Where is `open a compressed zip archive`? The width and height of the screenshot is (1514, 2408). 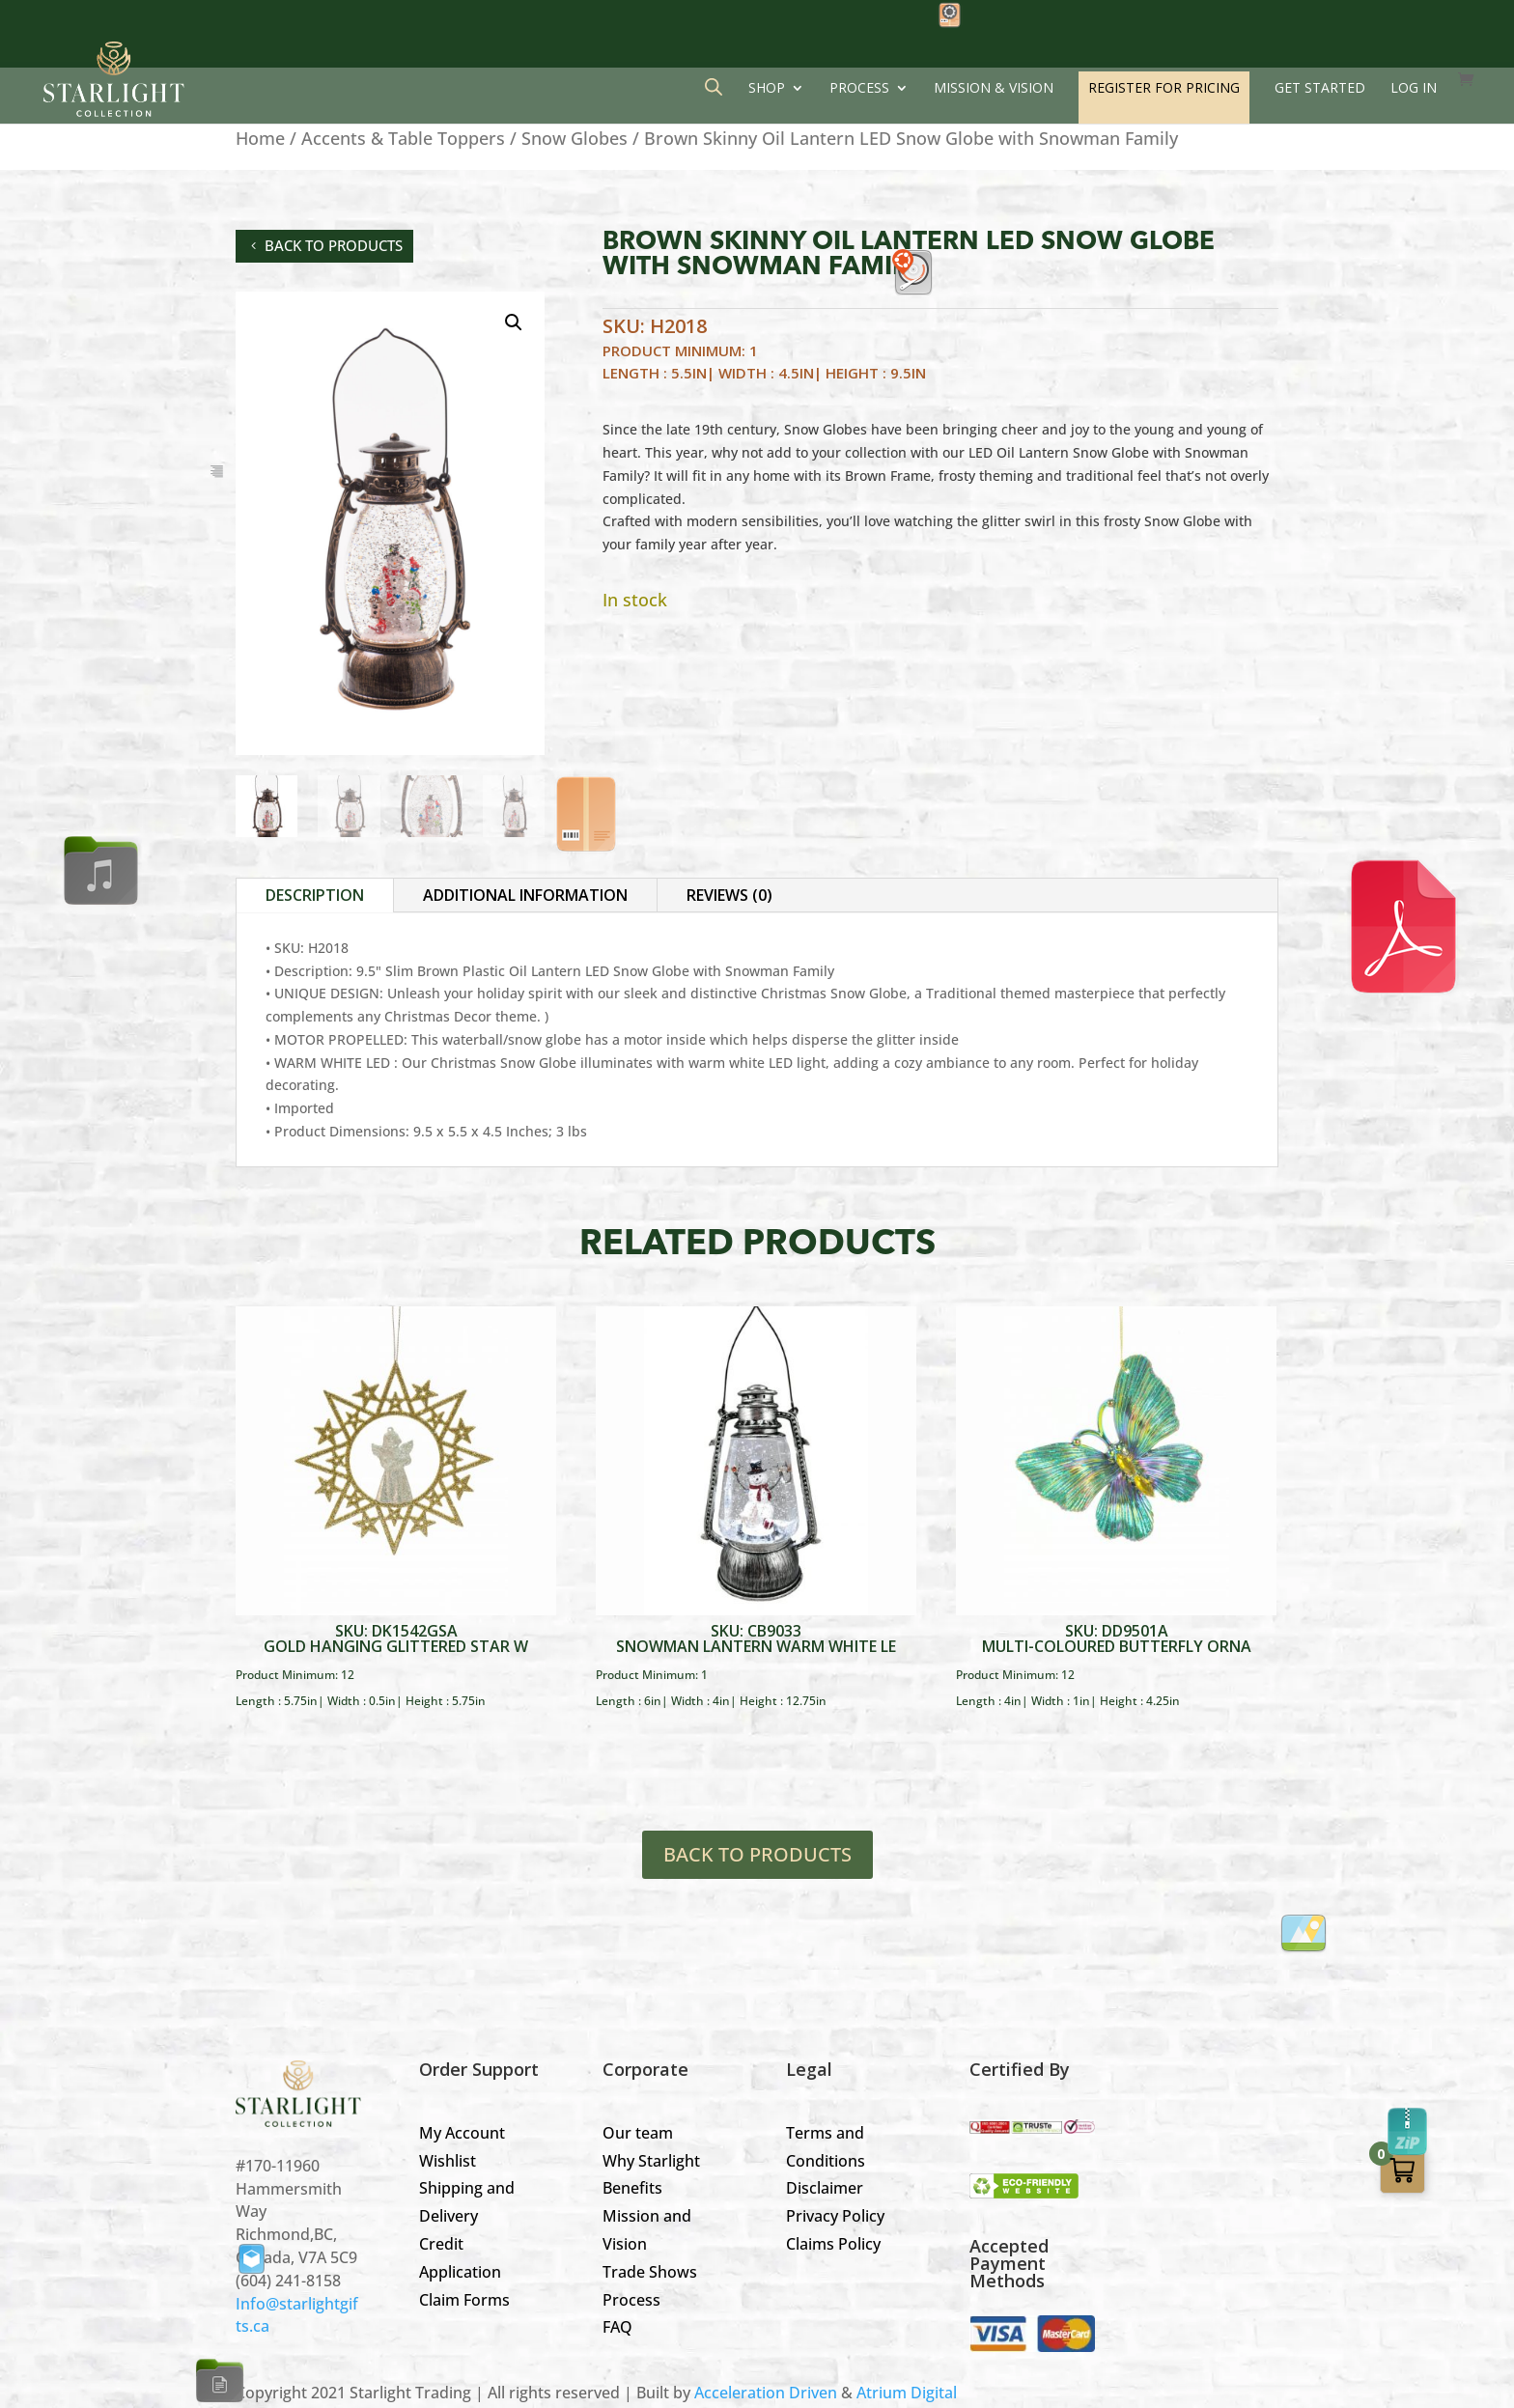 open a compressed zip archive is located at coordinates (1407, 2131).